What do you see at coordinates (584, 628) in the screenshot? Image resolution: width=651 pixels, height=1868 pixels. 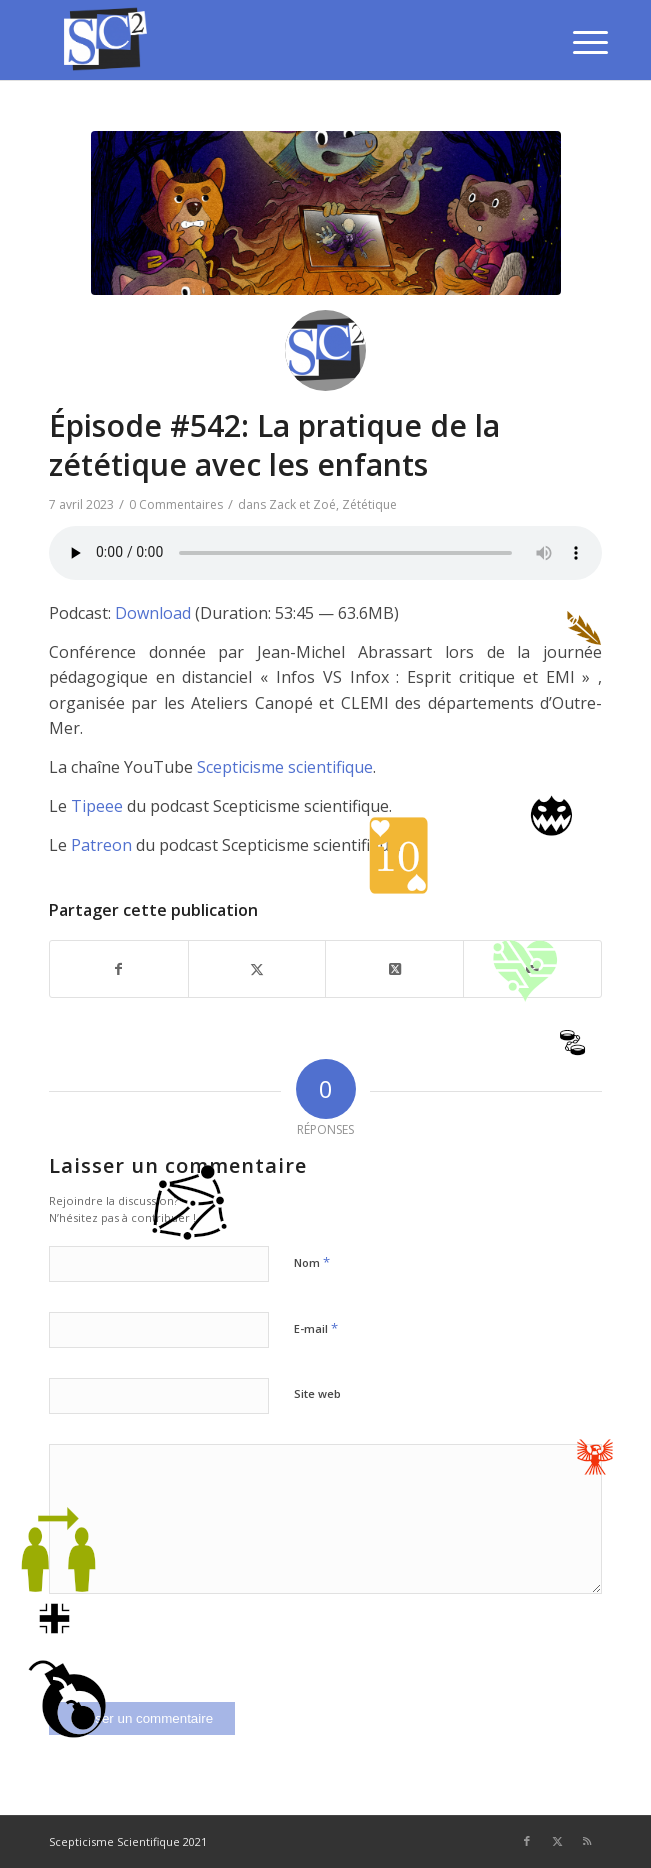 I see `equip a spear weapon in game` at bounding box center [584, 628].